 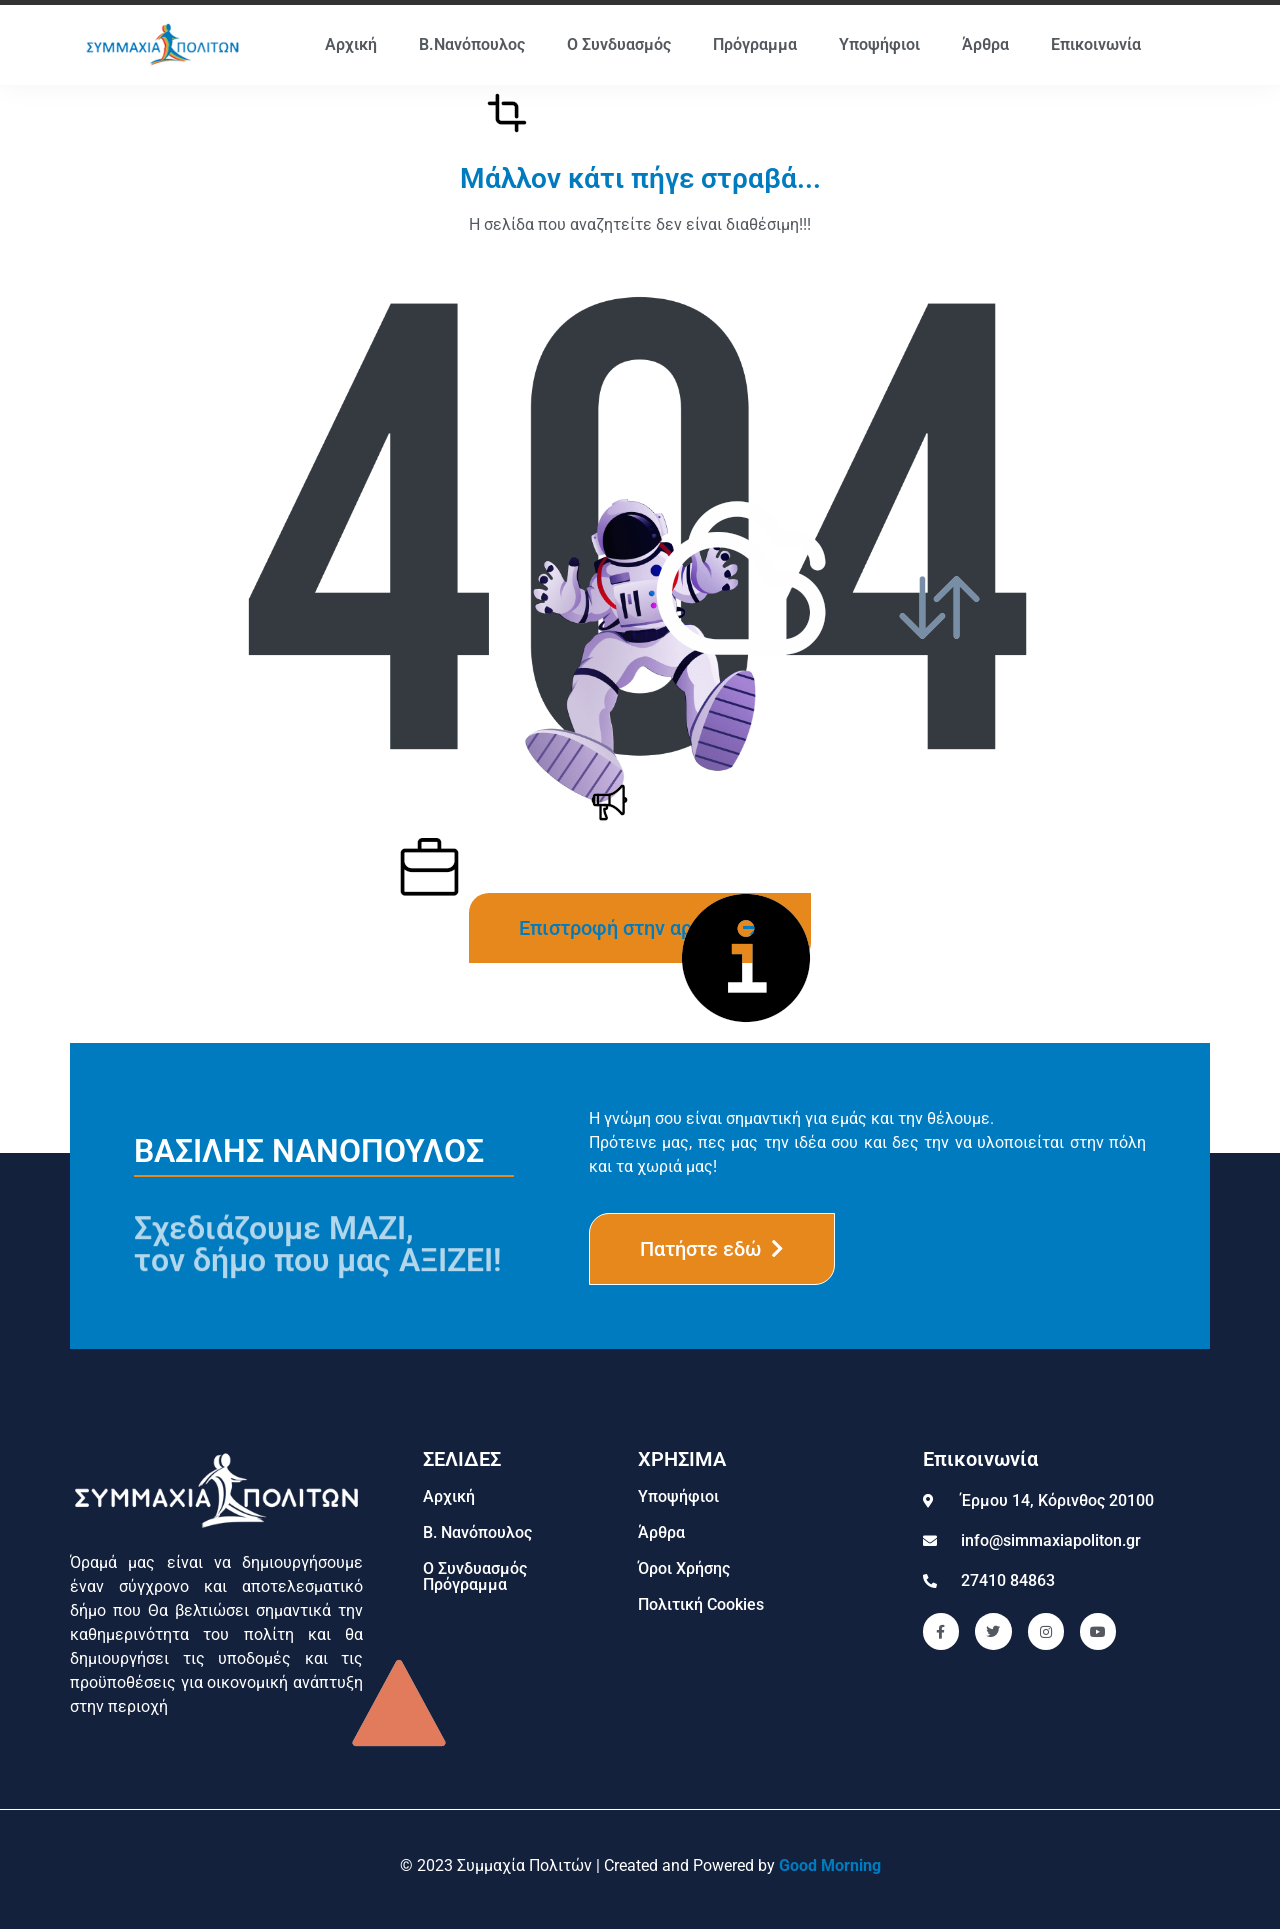 I want to click on view more information or details, so click(x=746, y=958).